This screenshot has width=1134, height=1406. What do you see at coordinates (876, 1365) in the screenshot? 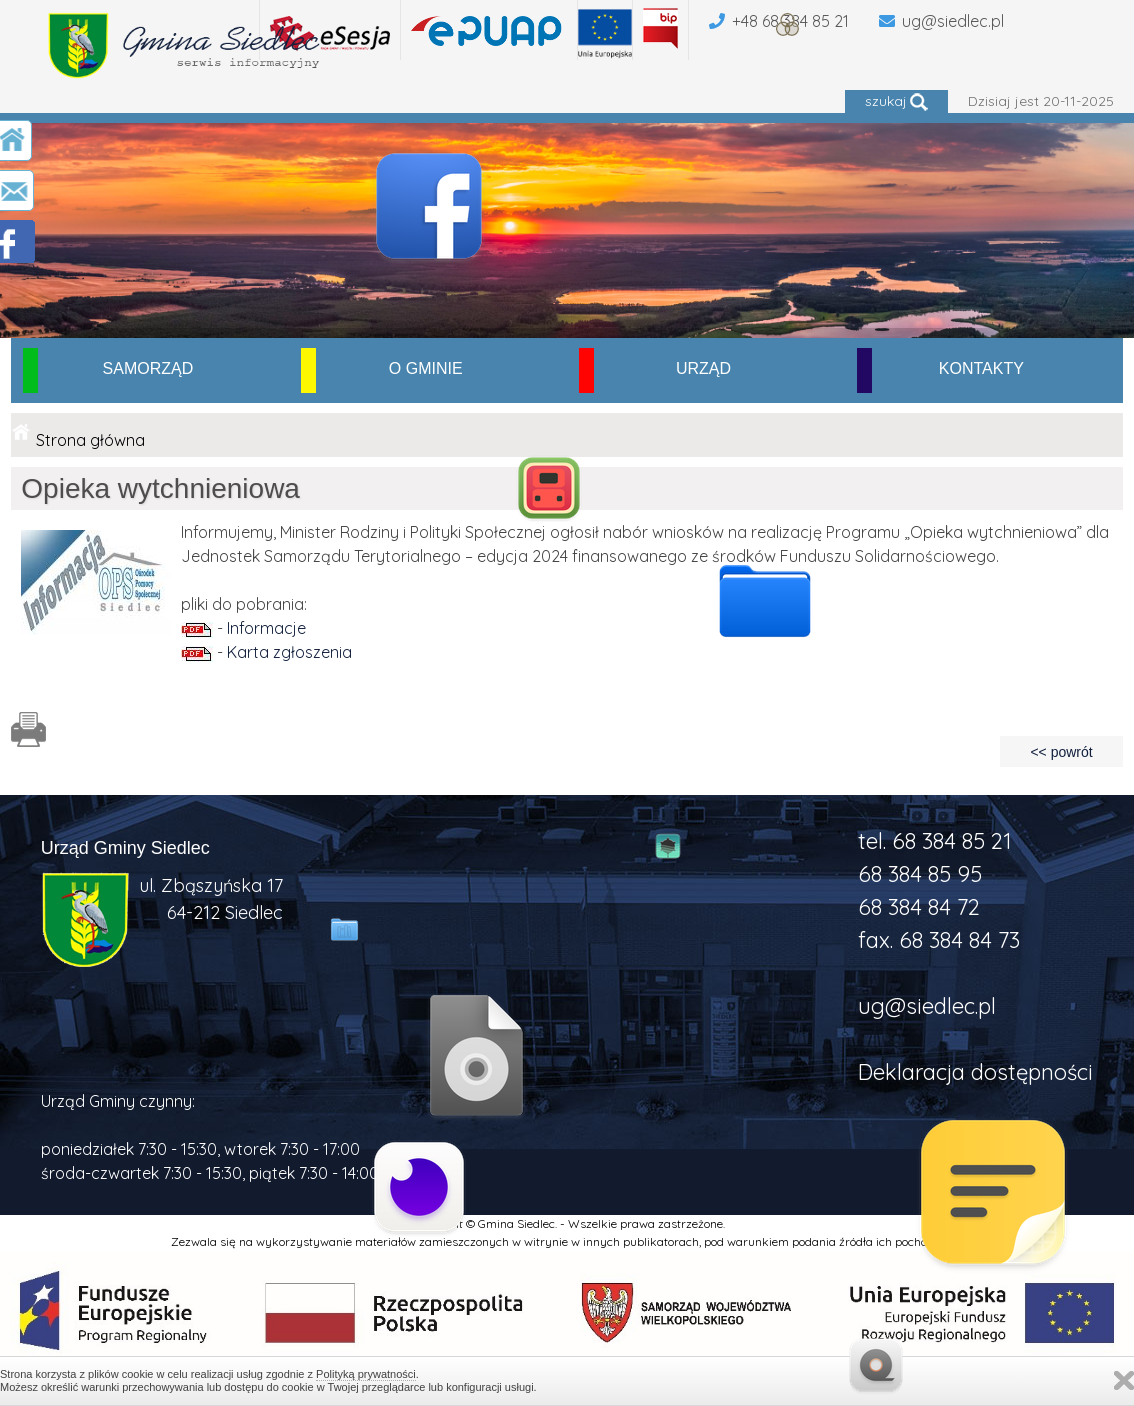
I see `open flatseal to manage flatpak permissions` at bounding box center [876, 1365].